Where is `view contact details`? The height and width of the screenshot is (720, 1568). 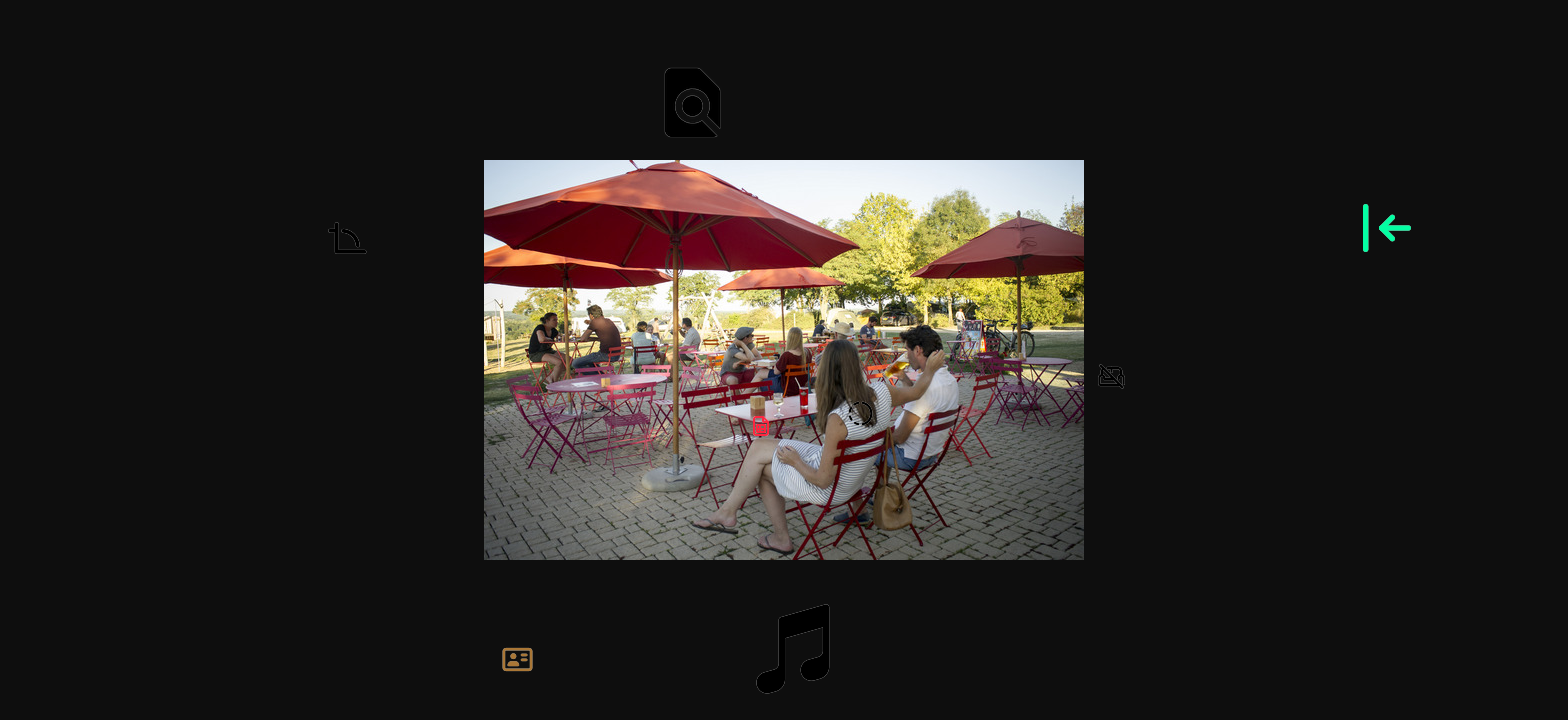 view contact details is located at coordinates (517, 659).